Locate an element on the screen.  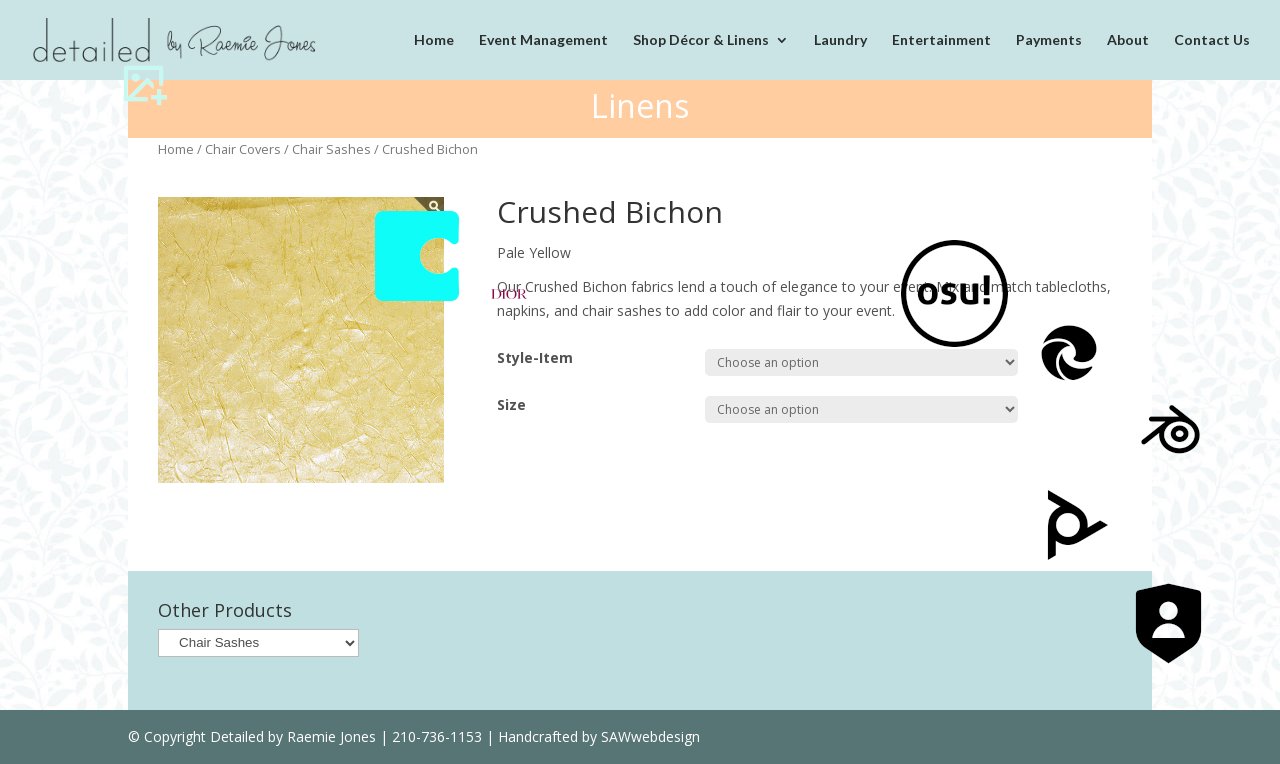
open microsoft edge browser is located at coordinates (1069, 353).